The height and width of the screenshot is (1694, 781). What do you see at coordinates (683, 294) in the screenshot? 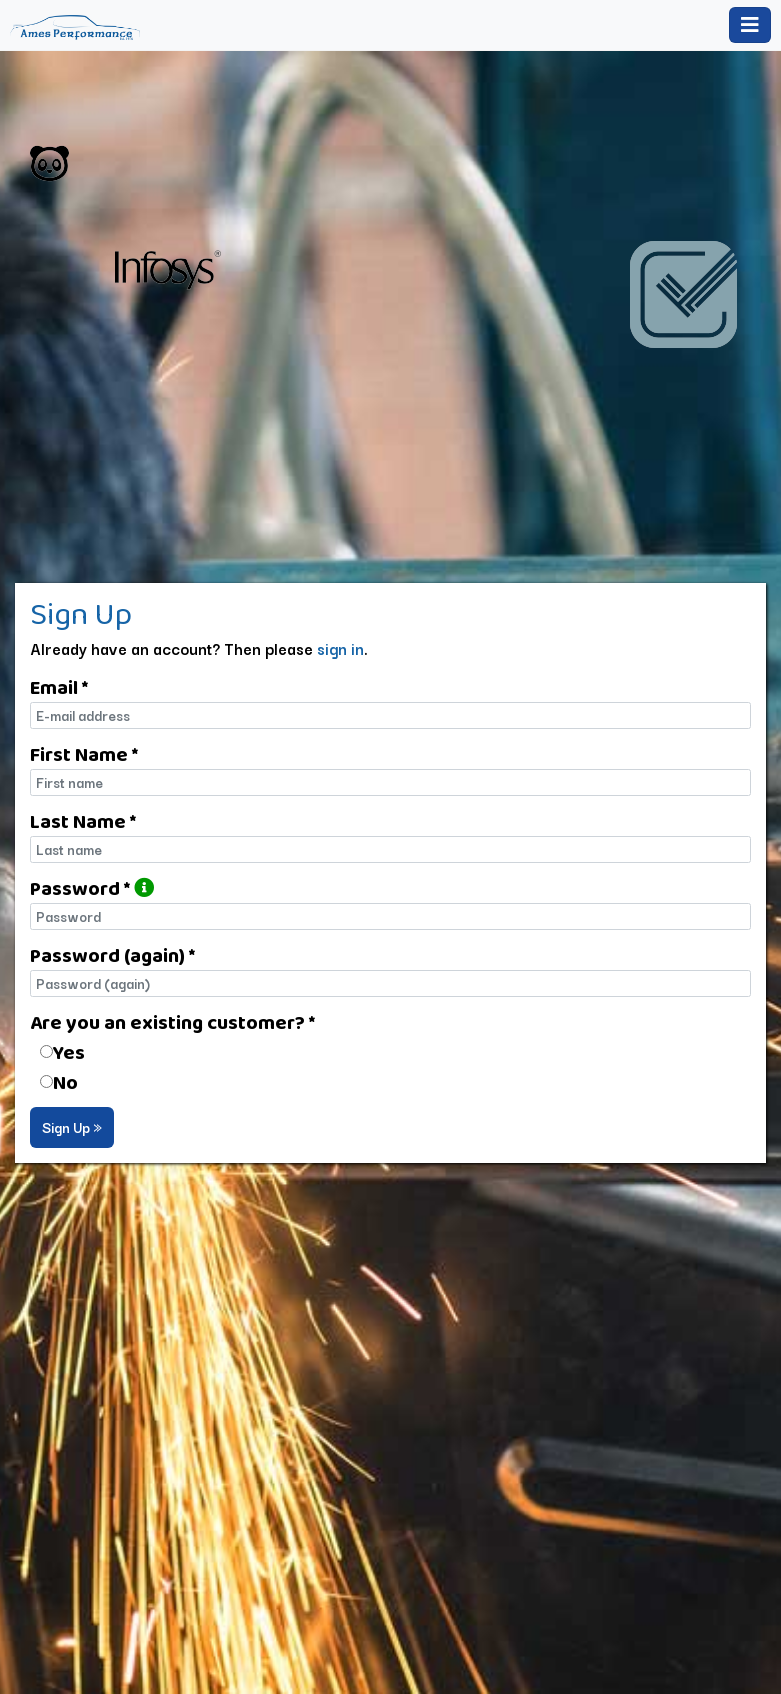
I see `open the trakt app` at bounding box center [683, 294].